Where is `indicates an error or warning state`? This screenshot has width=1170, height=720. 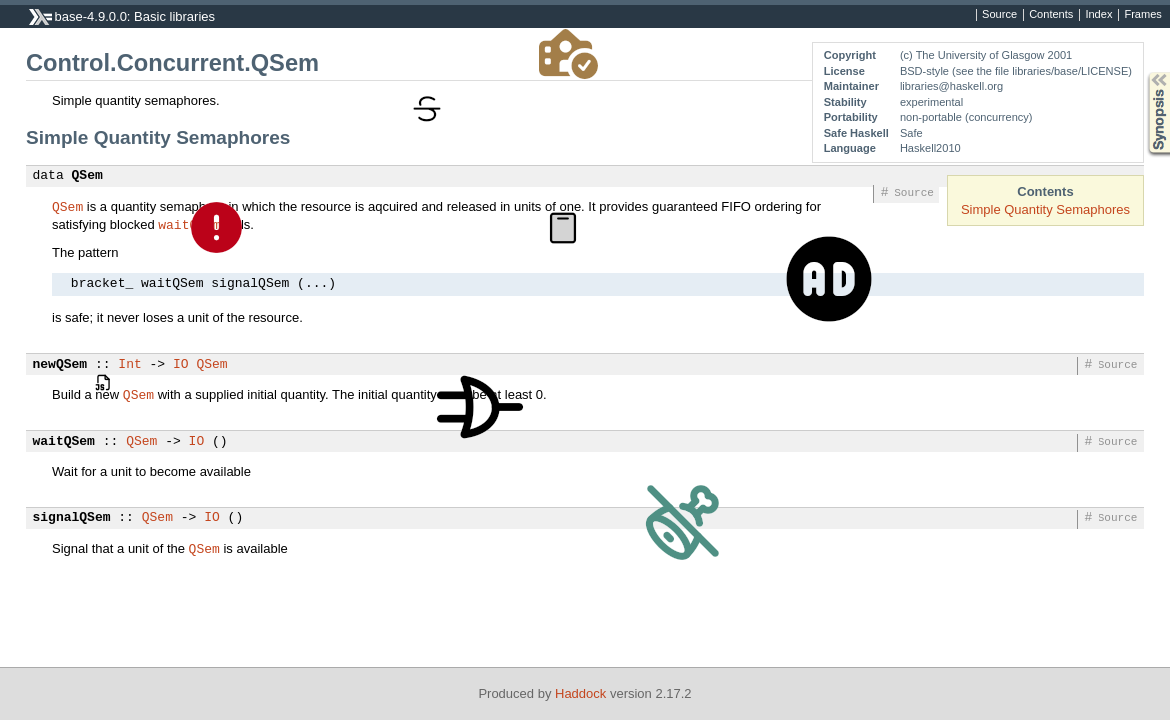
indicates an error or warning state is located at coordinates (216, 227).